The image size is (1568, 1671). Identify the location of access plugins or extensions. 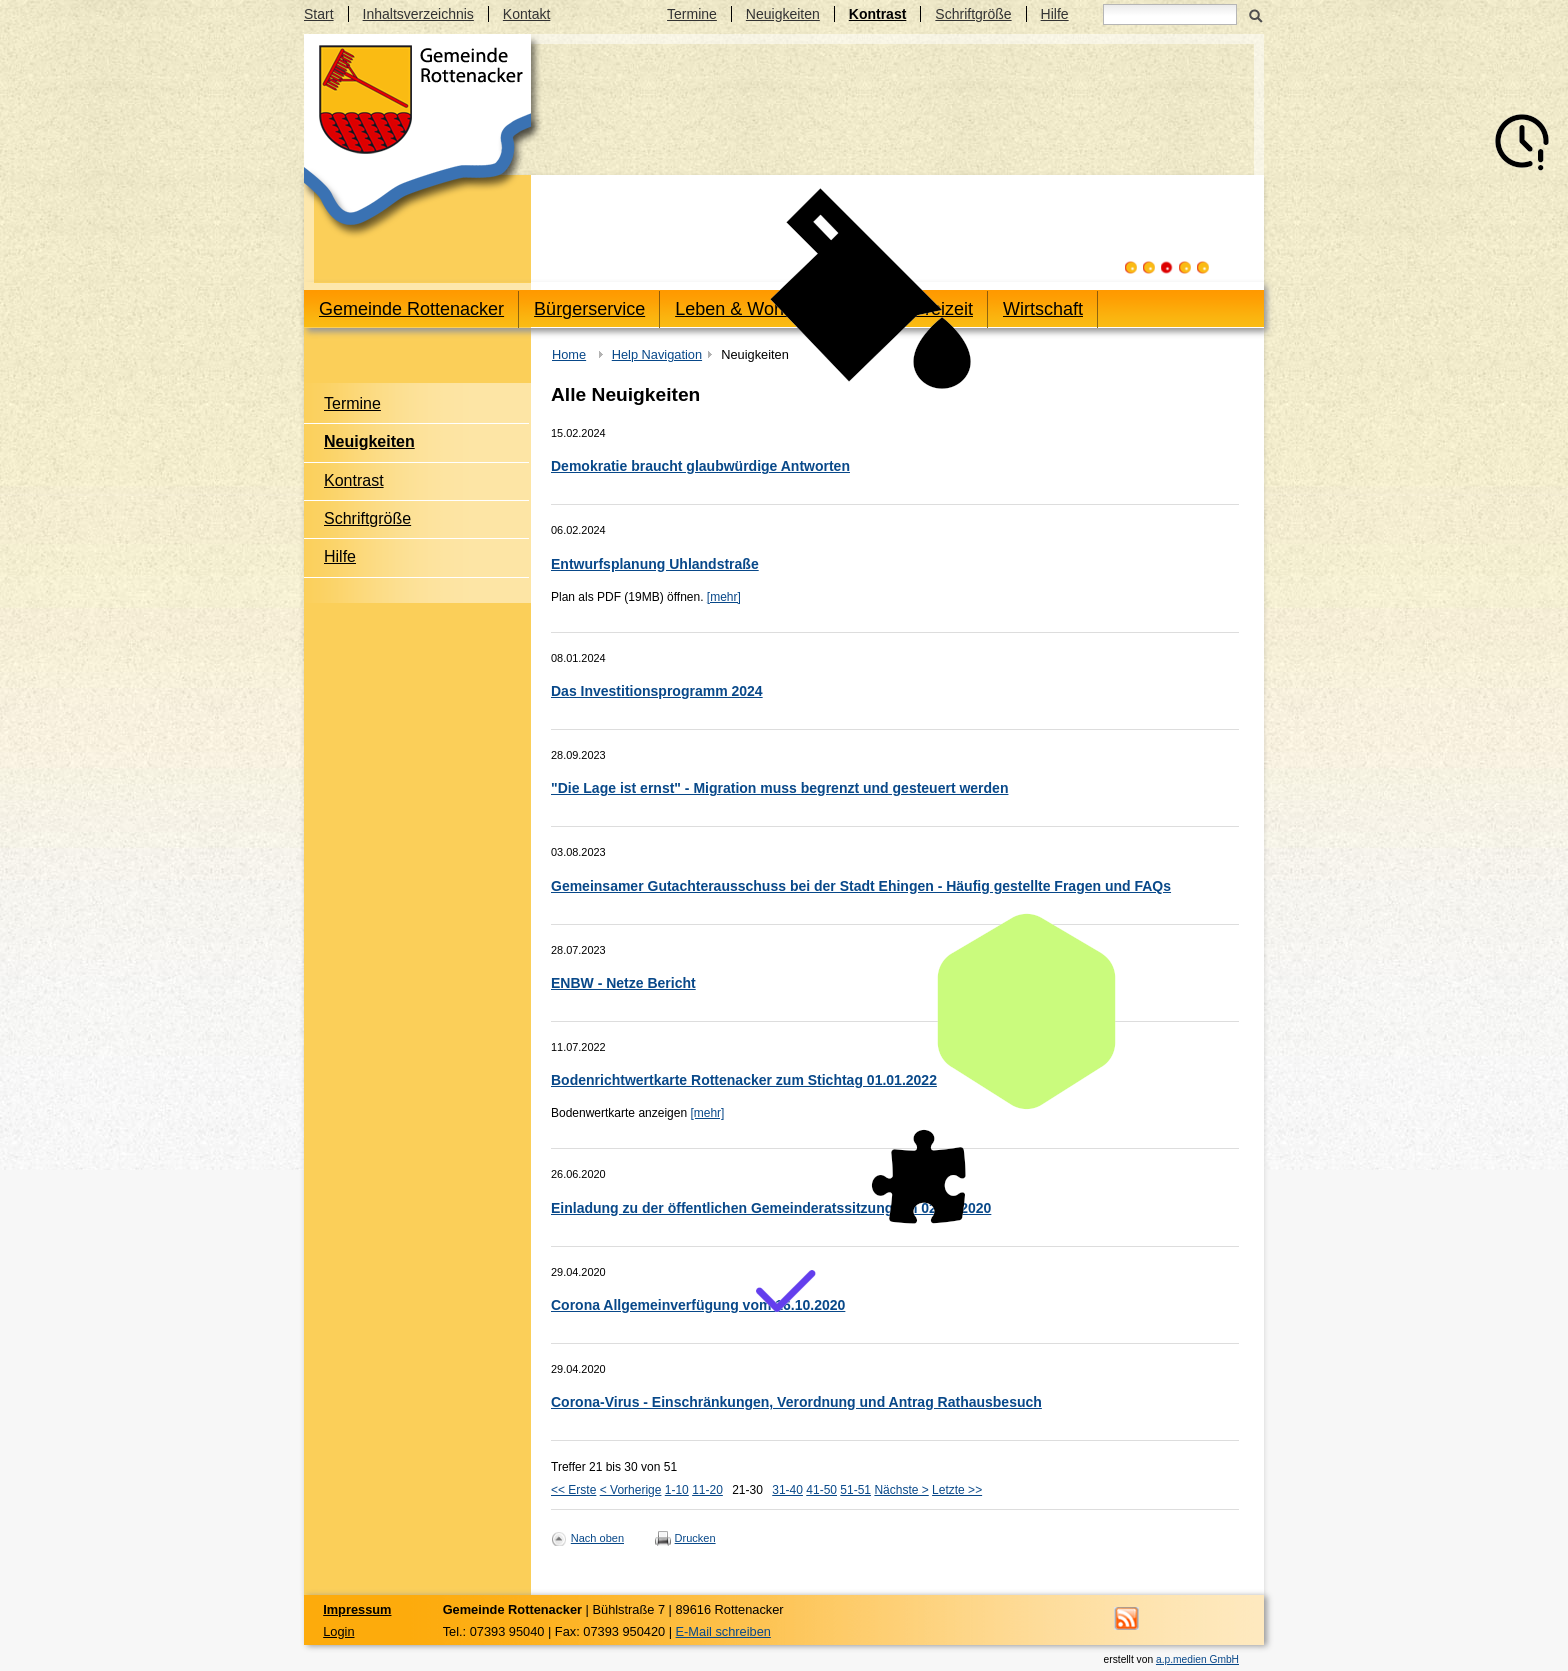
(920, 1178).